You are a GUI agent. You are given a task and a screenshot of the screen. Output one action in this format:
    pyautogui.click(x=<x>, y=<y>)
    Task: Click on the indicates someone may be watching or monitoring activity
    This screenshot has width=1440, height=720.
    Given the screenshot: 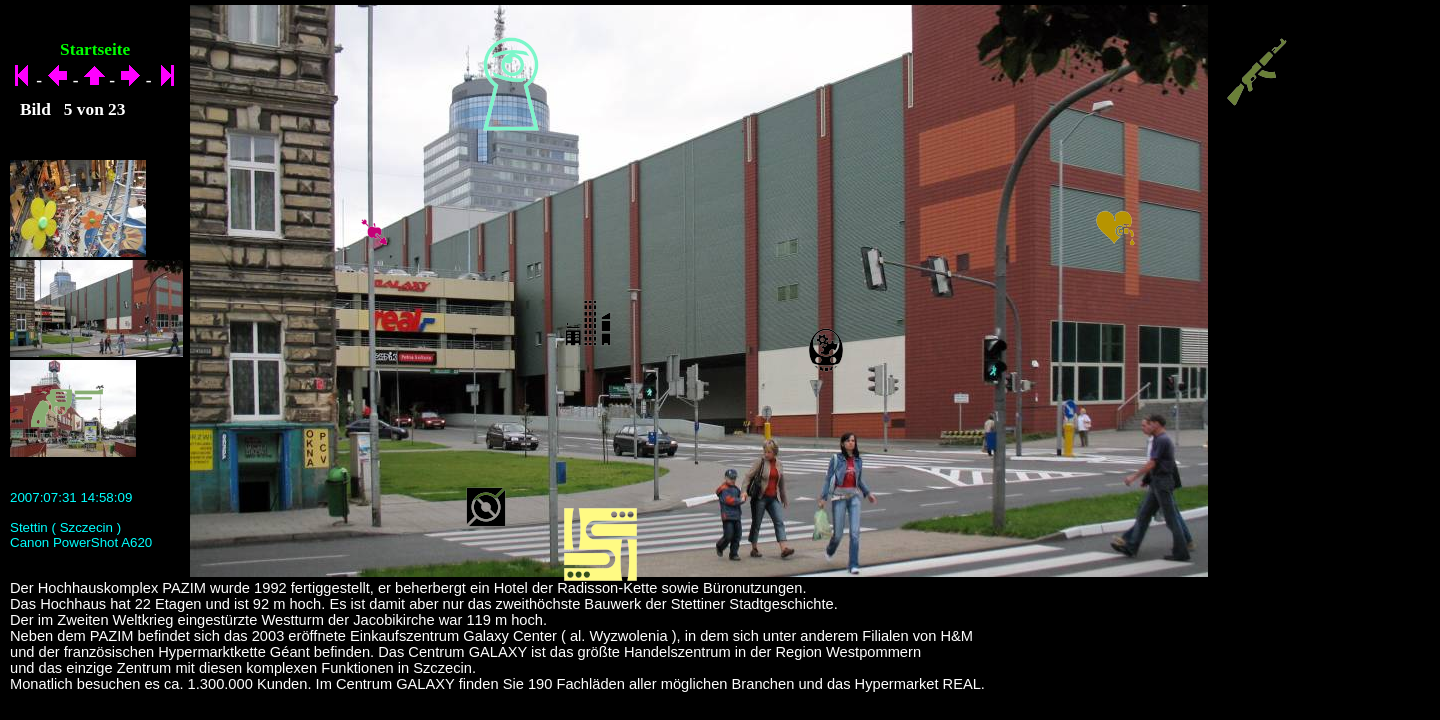 What is the action you would take?
    pyautogui.click(x=511, y=84)
    